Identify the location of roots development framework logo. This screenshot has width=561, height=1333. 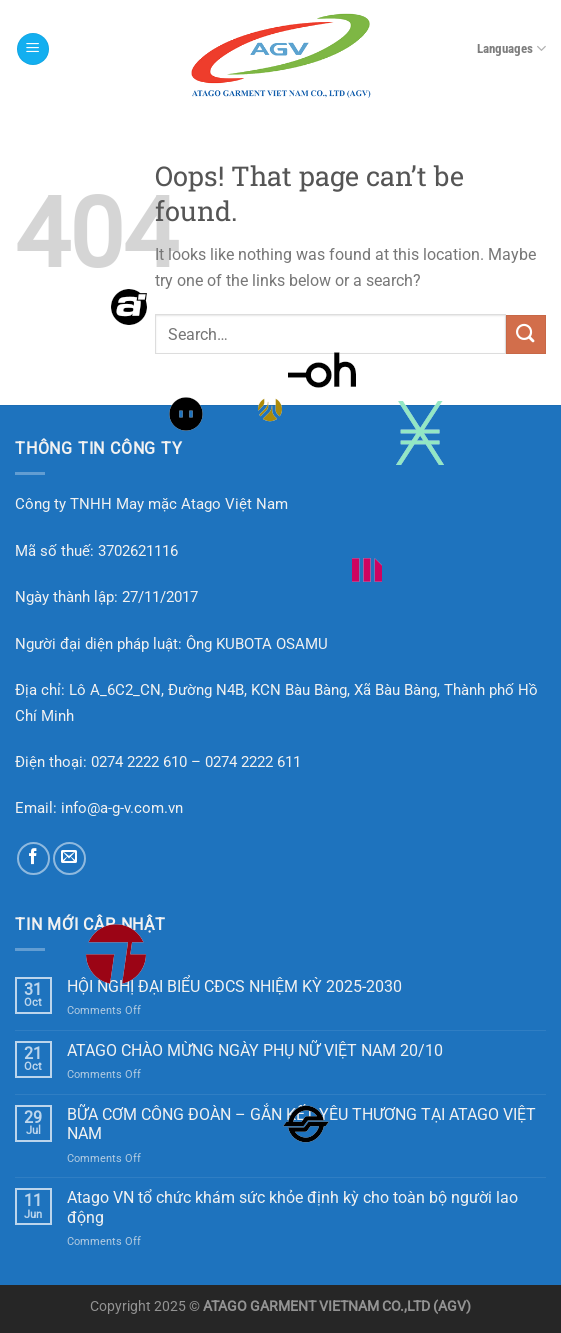
(270, 410).